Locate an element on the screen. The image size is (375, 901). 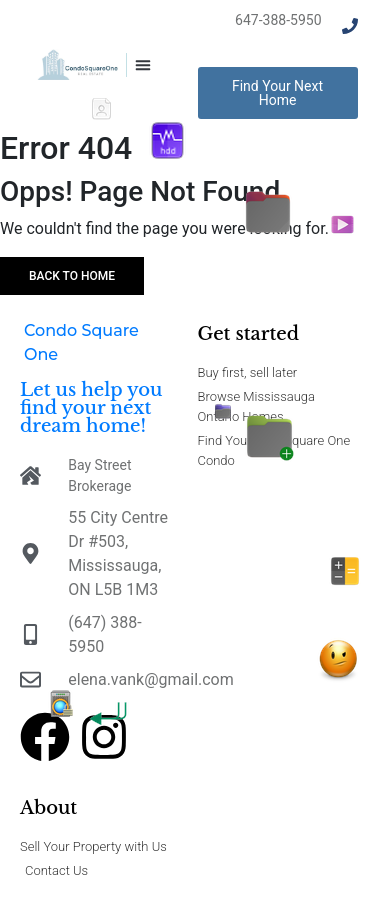
open file folder is located at coordinates (268, 212).